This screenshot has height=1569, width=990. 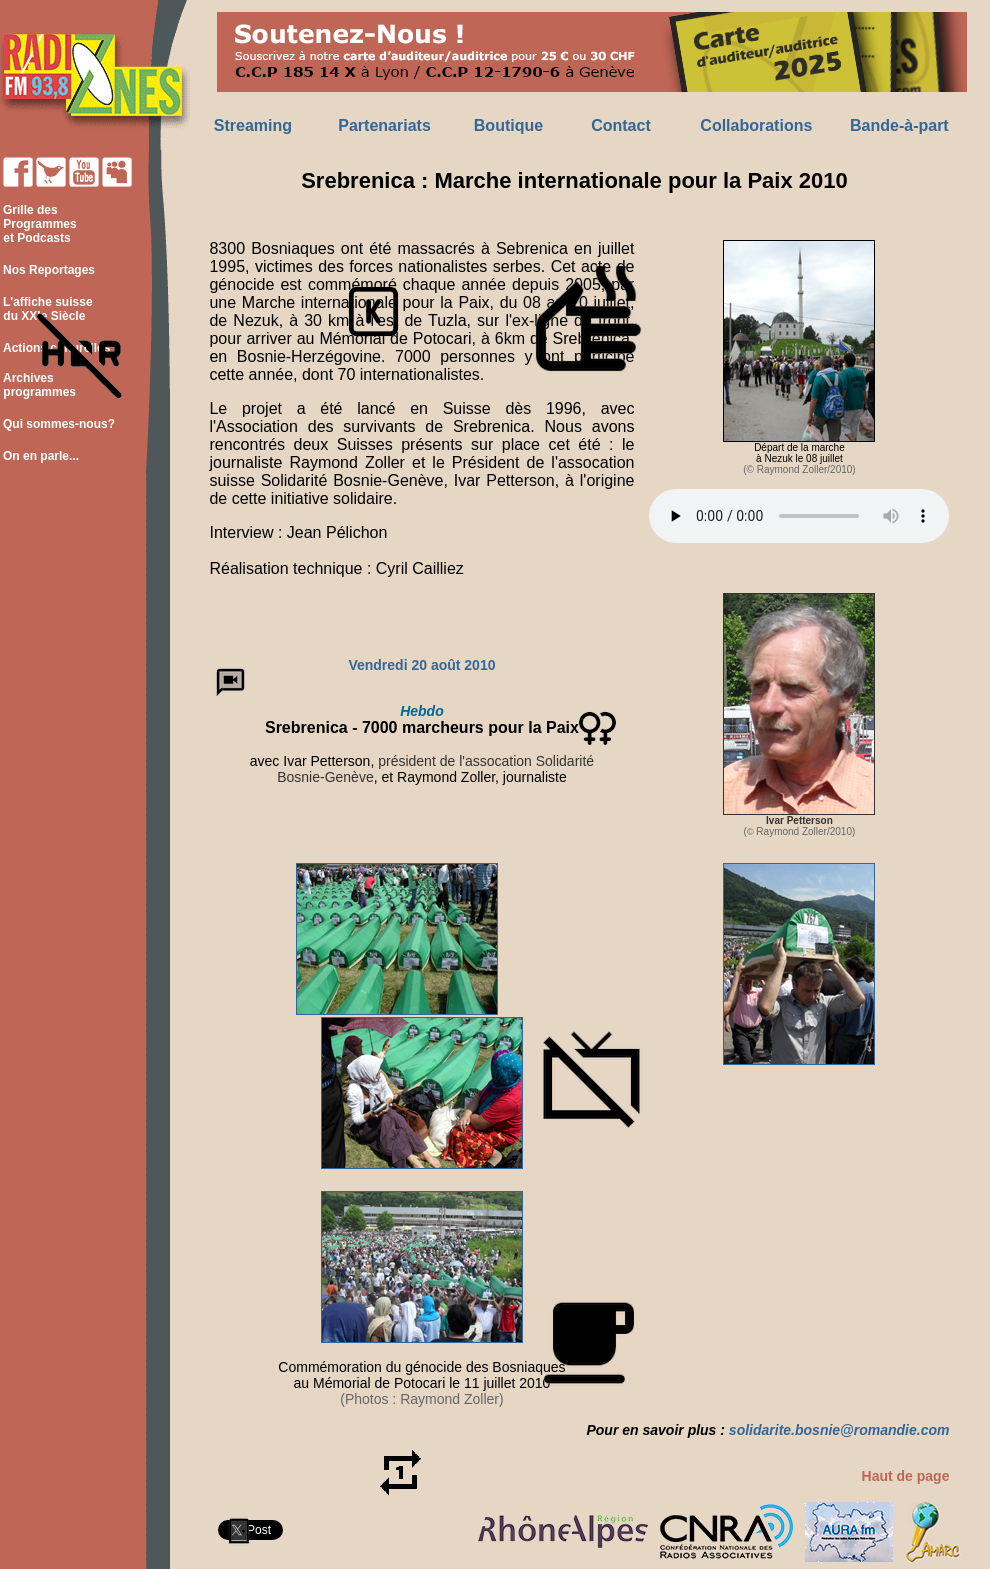 I want to click on tv or display is currently off or disabled, so click(x=591, y=1079).